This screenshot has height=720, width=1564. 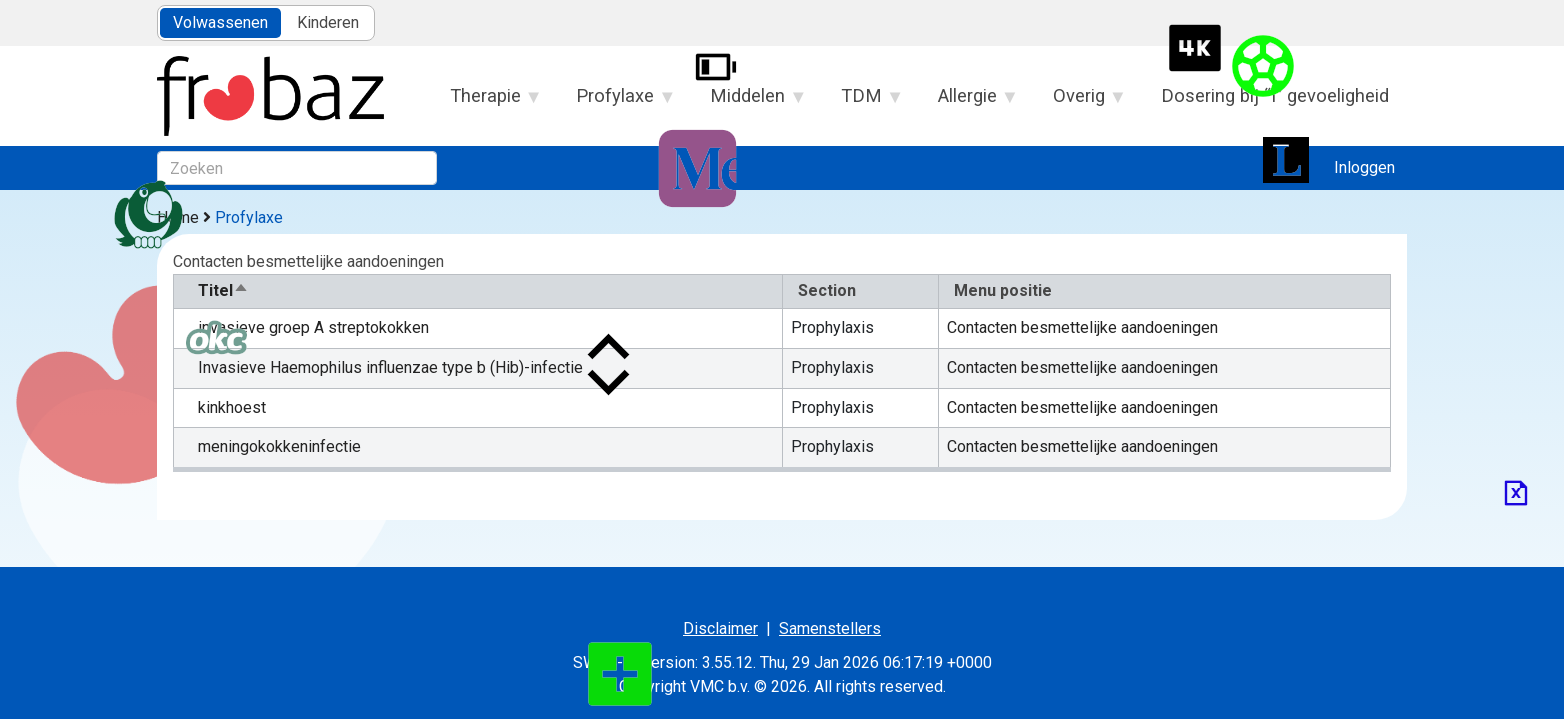 I want to click on indicates 4k video quality available, so click(x=1195, y=48).